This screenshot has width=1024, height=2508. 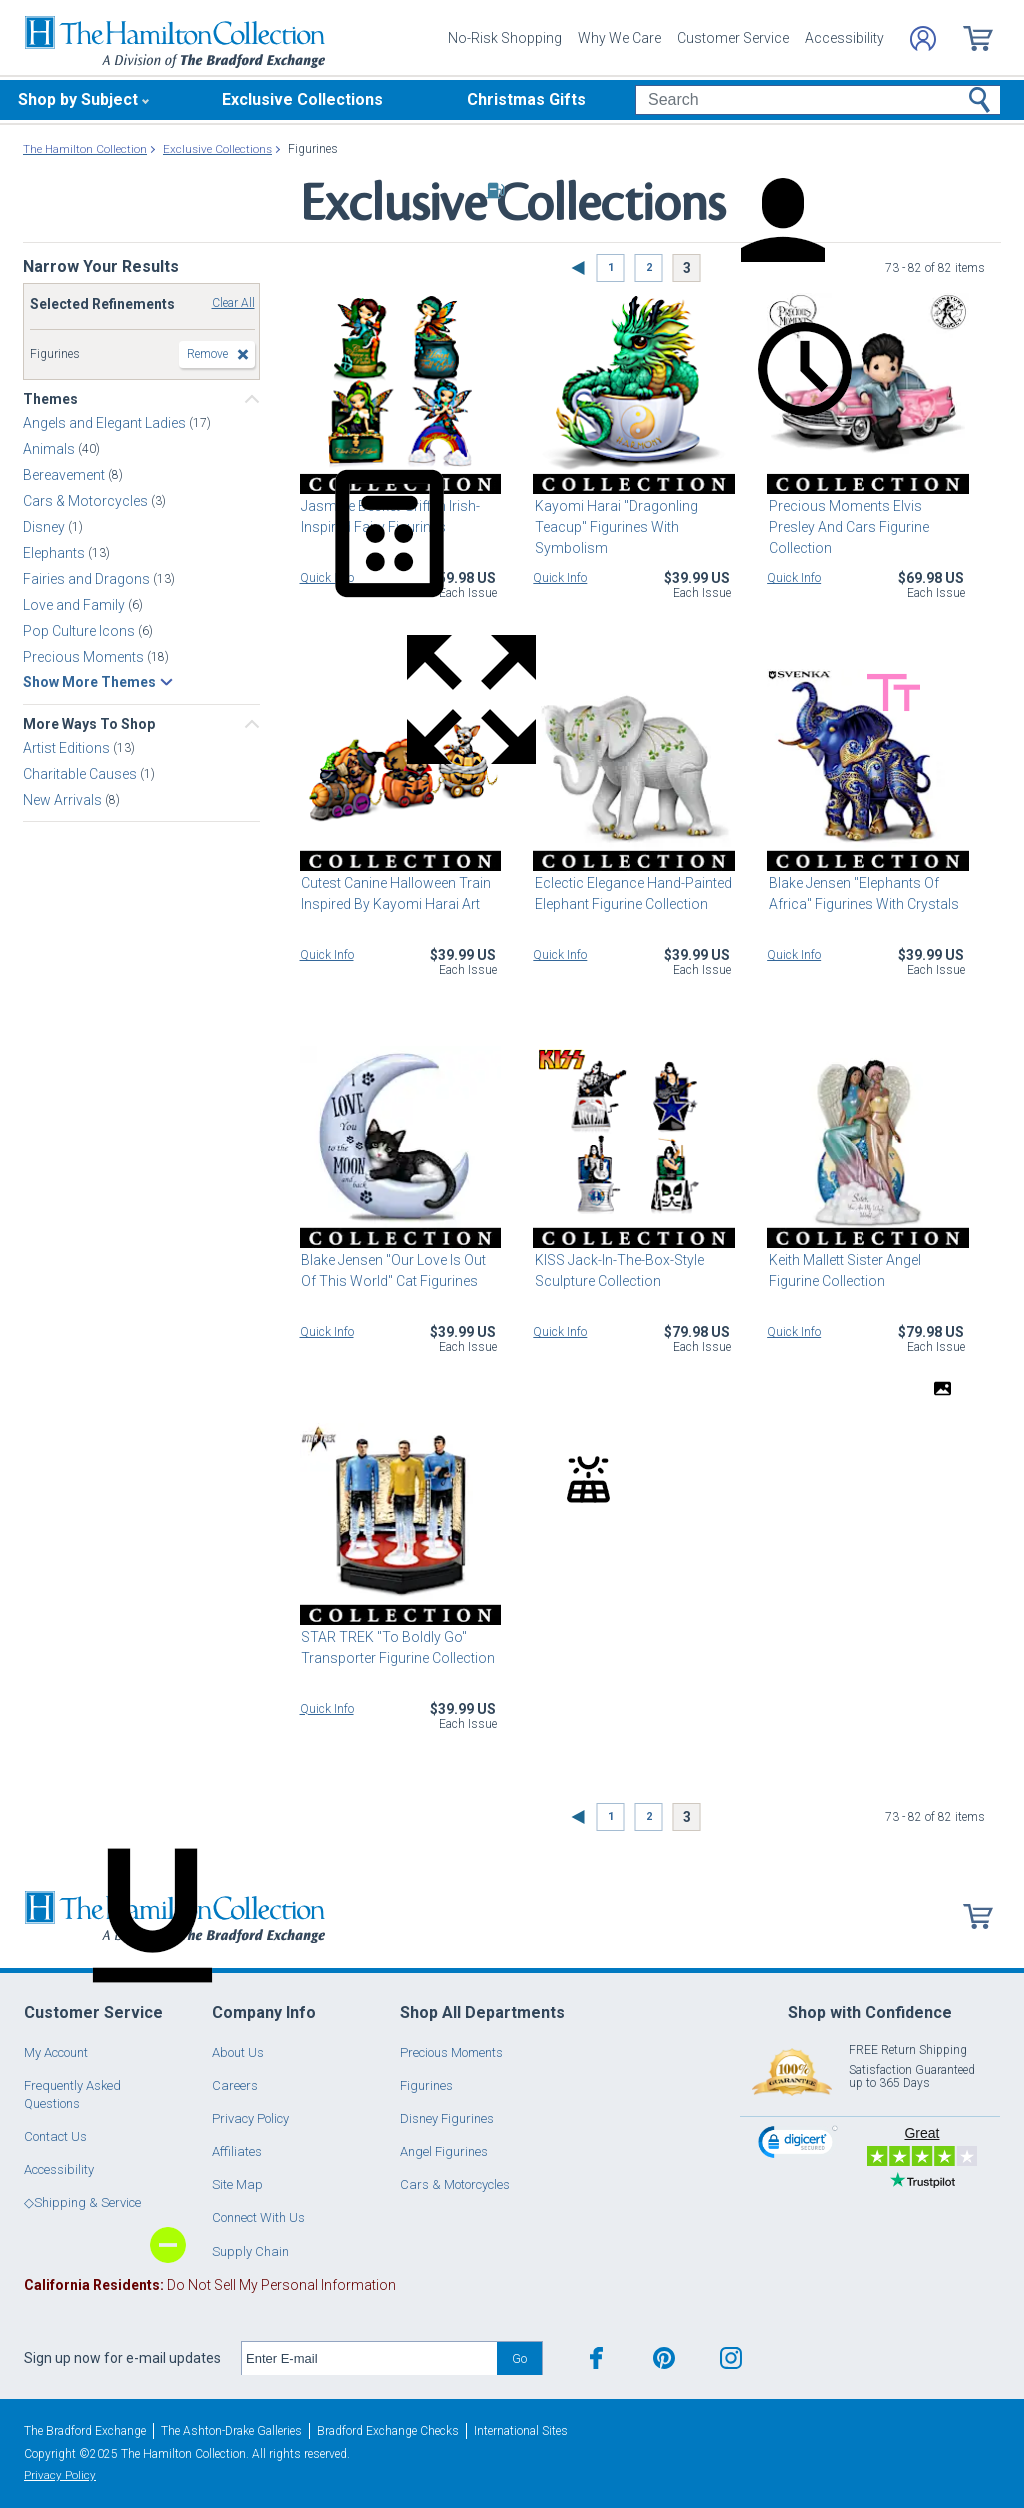 What do you see at coordinates (471, 699) in the screenshot?
I see `enter fullscreen mode` at bounding box center [471, 699].